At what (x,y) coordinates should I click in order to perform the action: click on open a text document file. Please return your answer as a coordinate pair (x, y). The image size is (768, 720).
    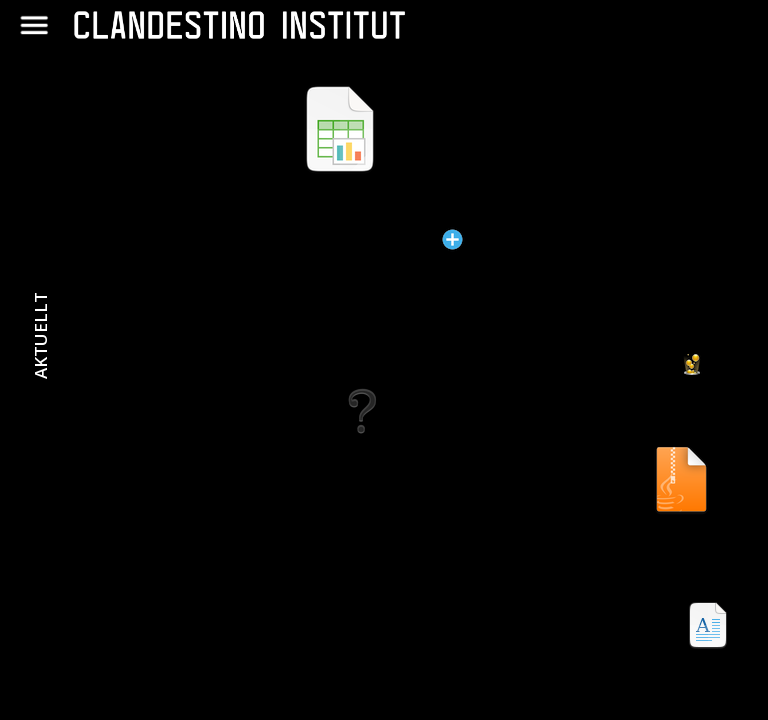
    Looking at the image, I should click on (708, 625).